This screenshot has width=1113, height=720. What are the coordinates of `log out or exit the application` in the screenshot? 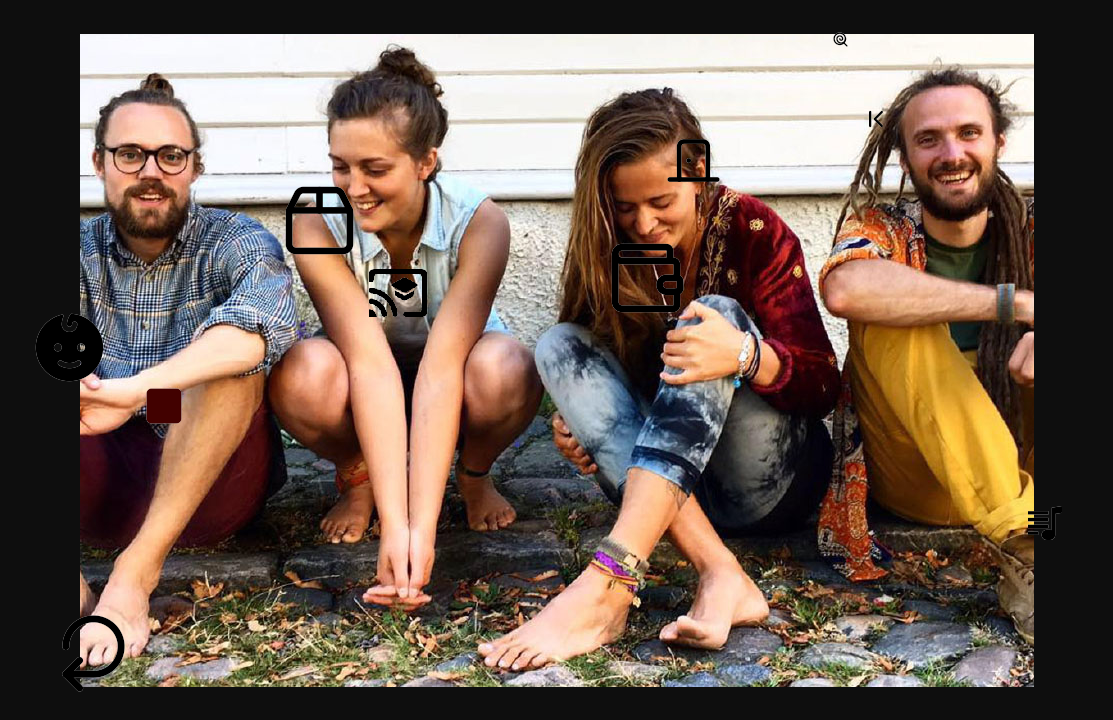 It's located at (693, 160).